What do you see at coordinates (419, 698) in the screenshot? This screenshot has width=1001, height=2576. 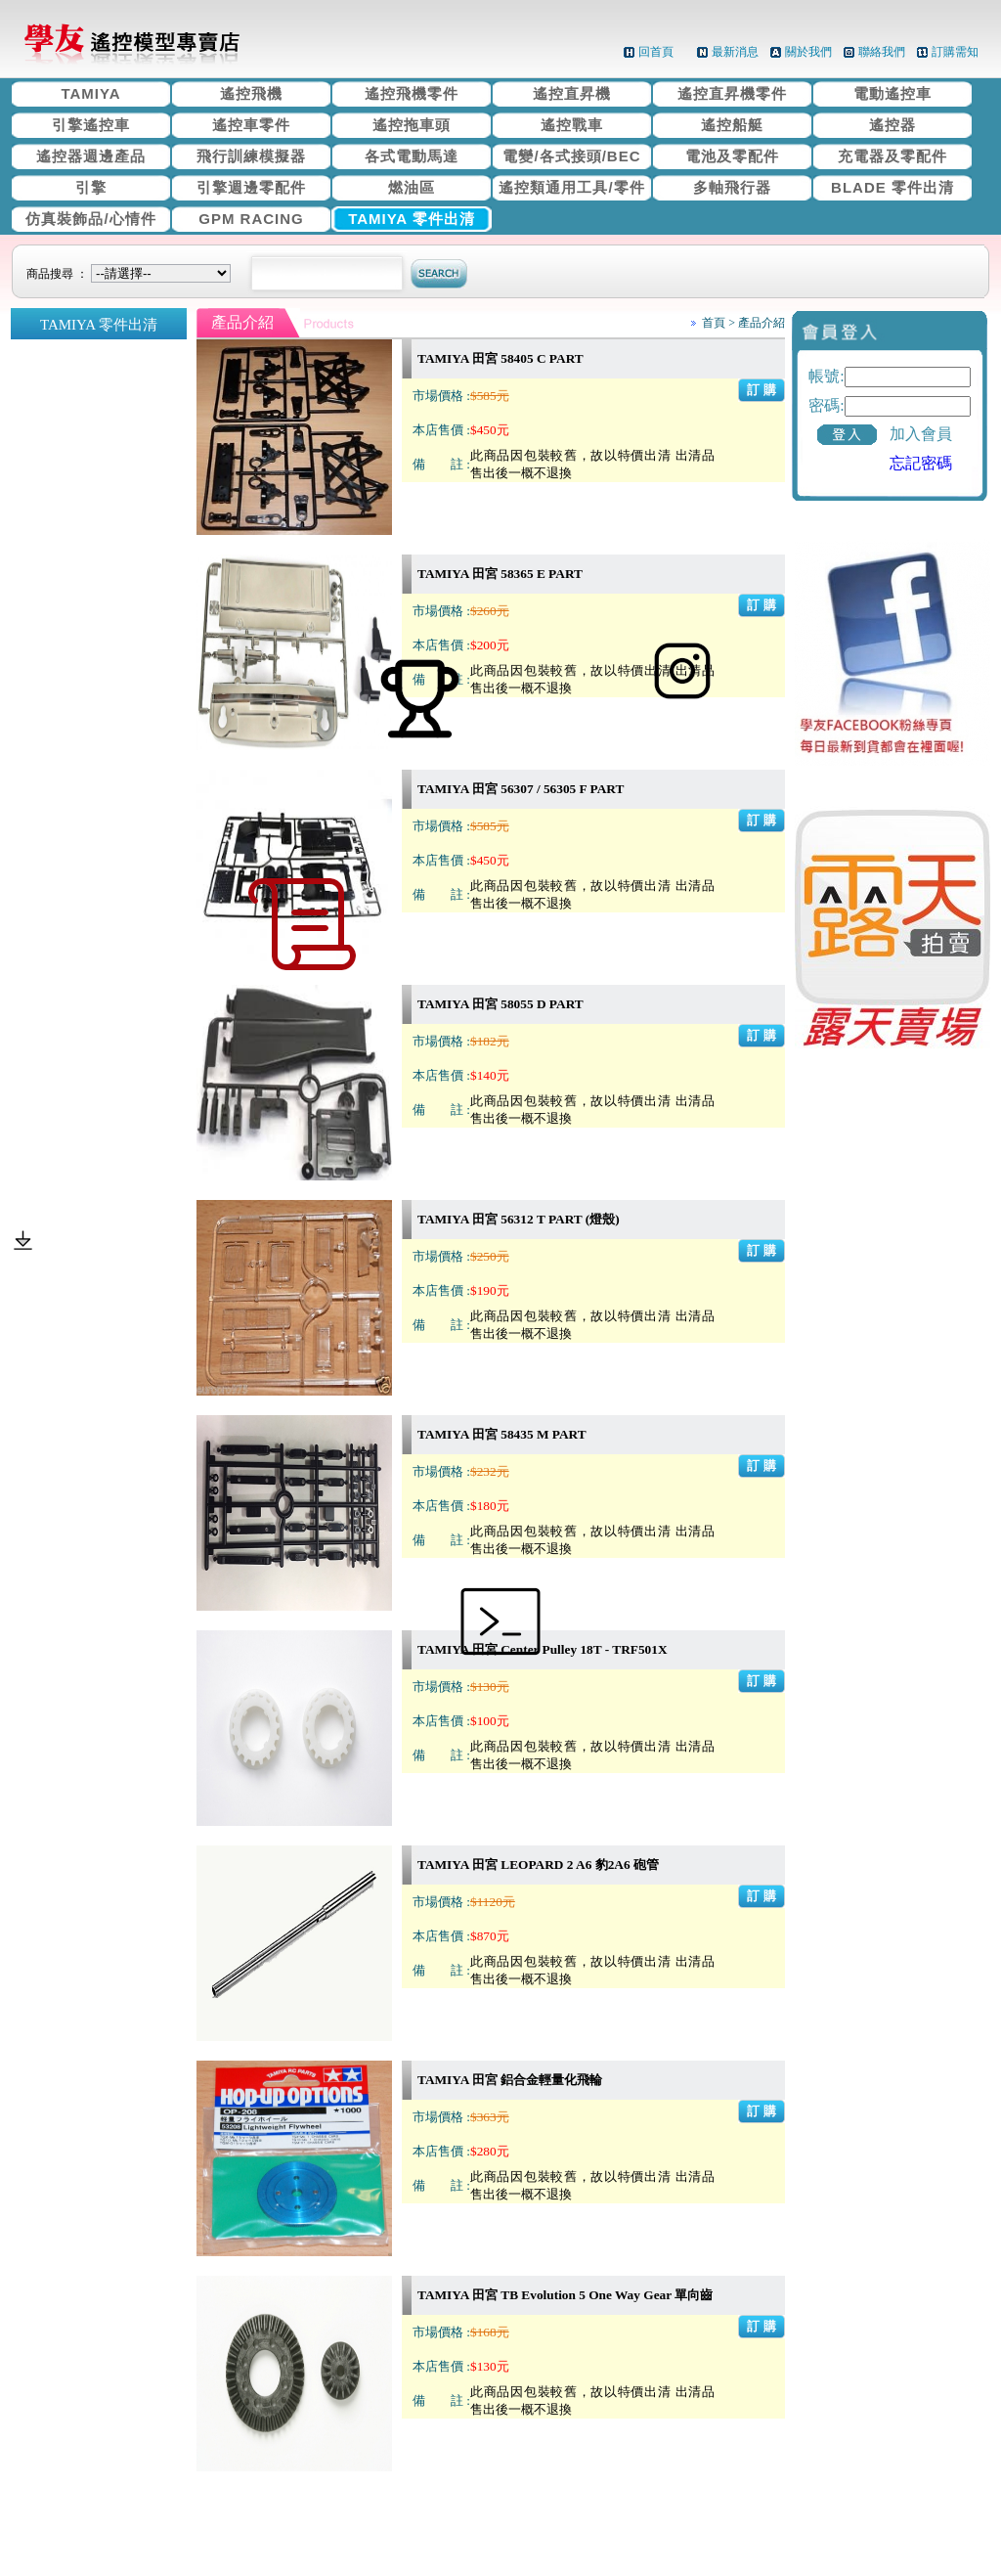 I see `view achievements or awards` at bounding box center [419, 698].